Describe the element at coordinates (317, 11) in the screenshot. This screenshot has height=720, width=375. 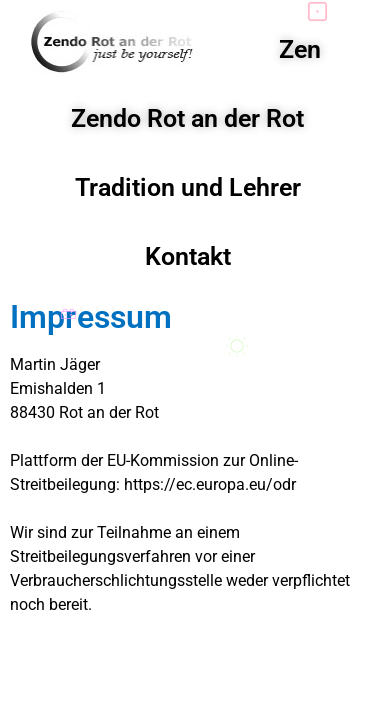
I see `roll the dice or generate a random result` at that location.